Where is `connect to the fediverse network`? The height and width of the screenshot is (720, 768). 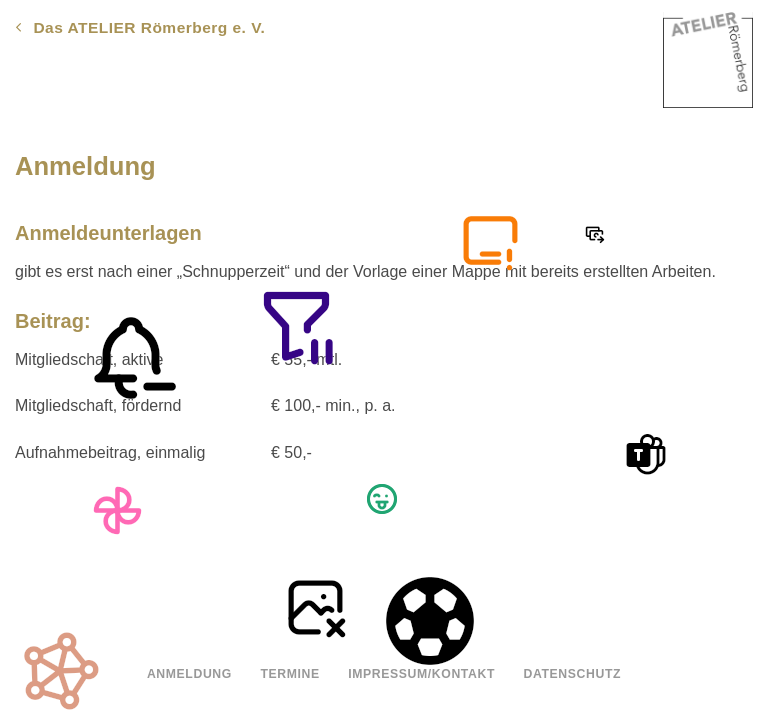 connect to the fediverse network is located at coordinates (60, 671).